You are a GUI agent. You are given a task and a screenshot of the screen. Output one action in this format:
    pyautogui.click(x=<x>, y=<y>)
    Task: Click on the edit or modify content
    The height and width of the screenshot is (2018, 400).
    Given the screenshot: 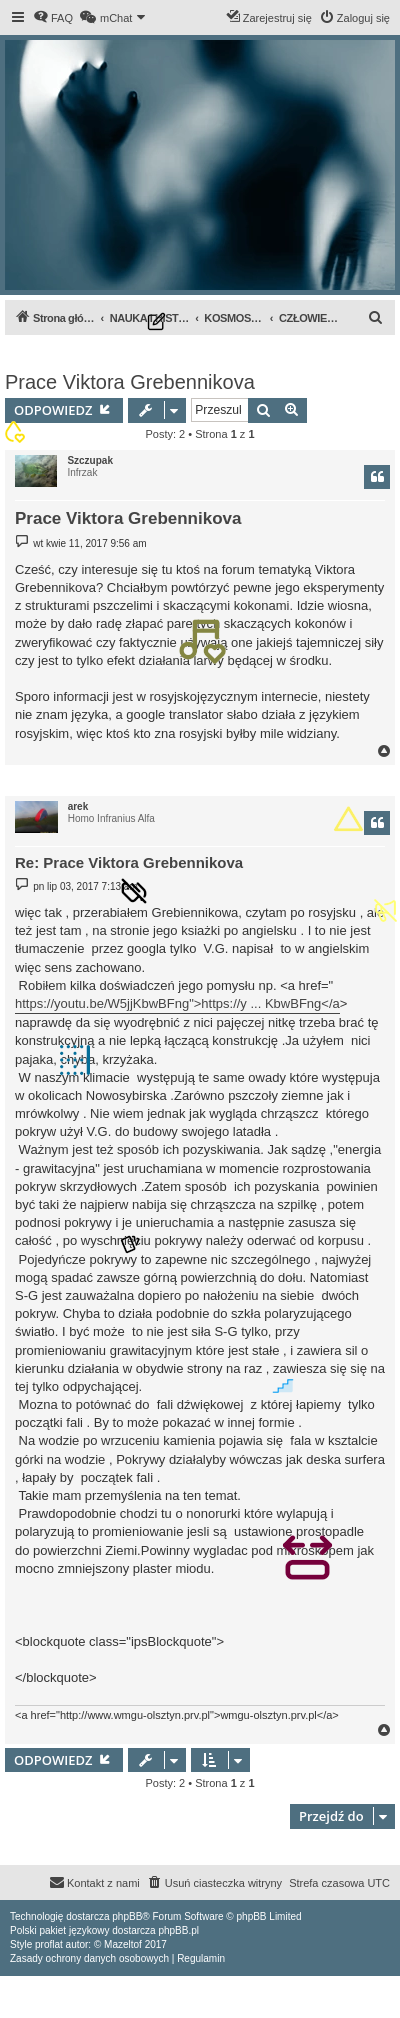 What is the action you would take?
    pyautogui.click(x=156, y=321)
    